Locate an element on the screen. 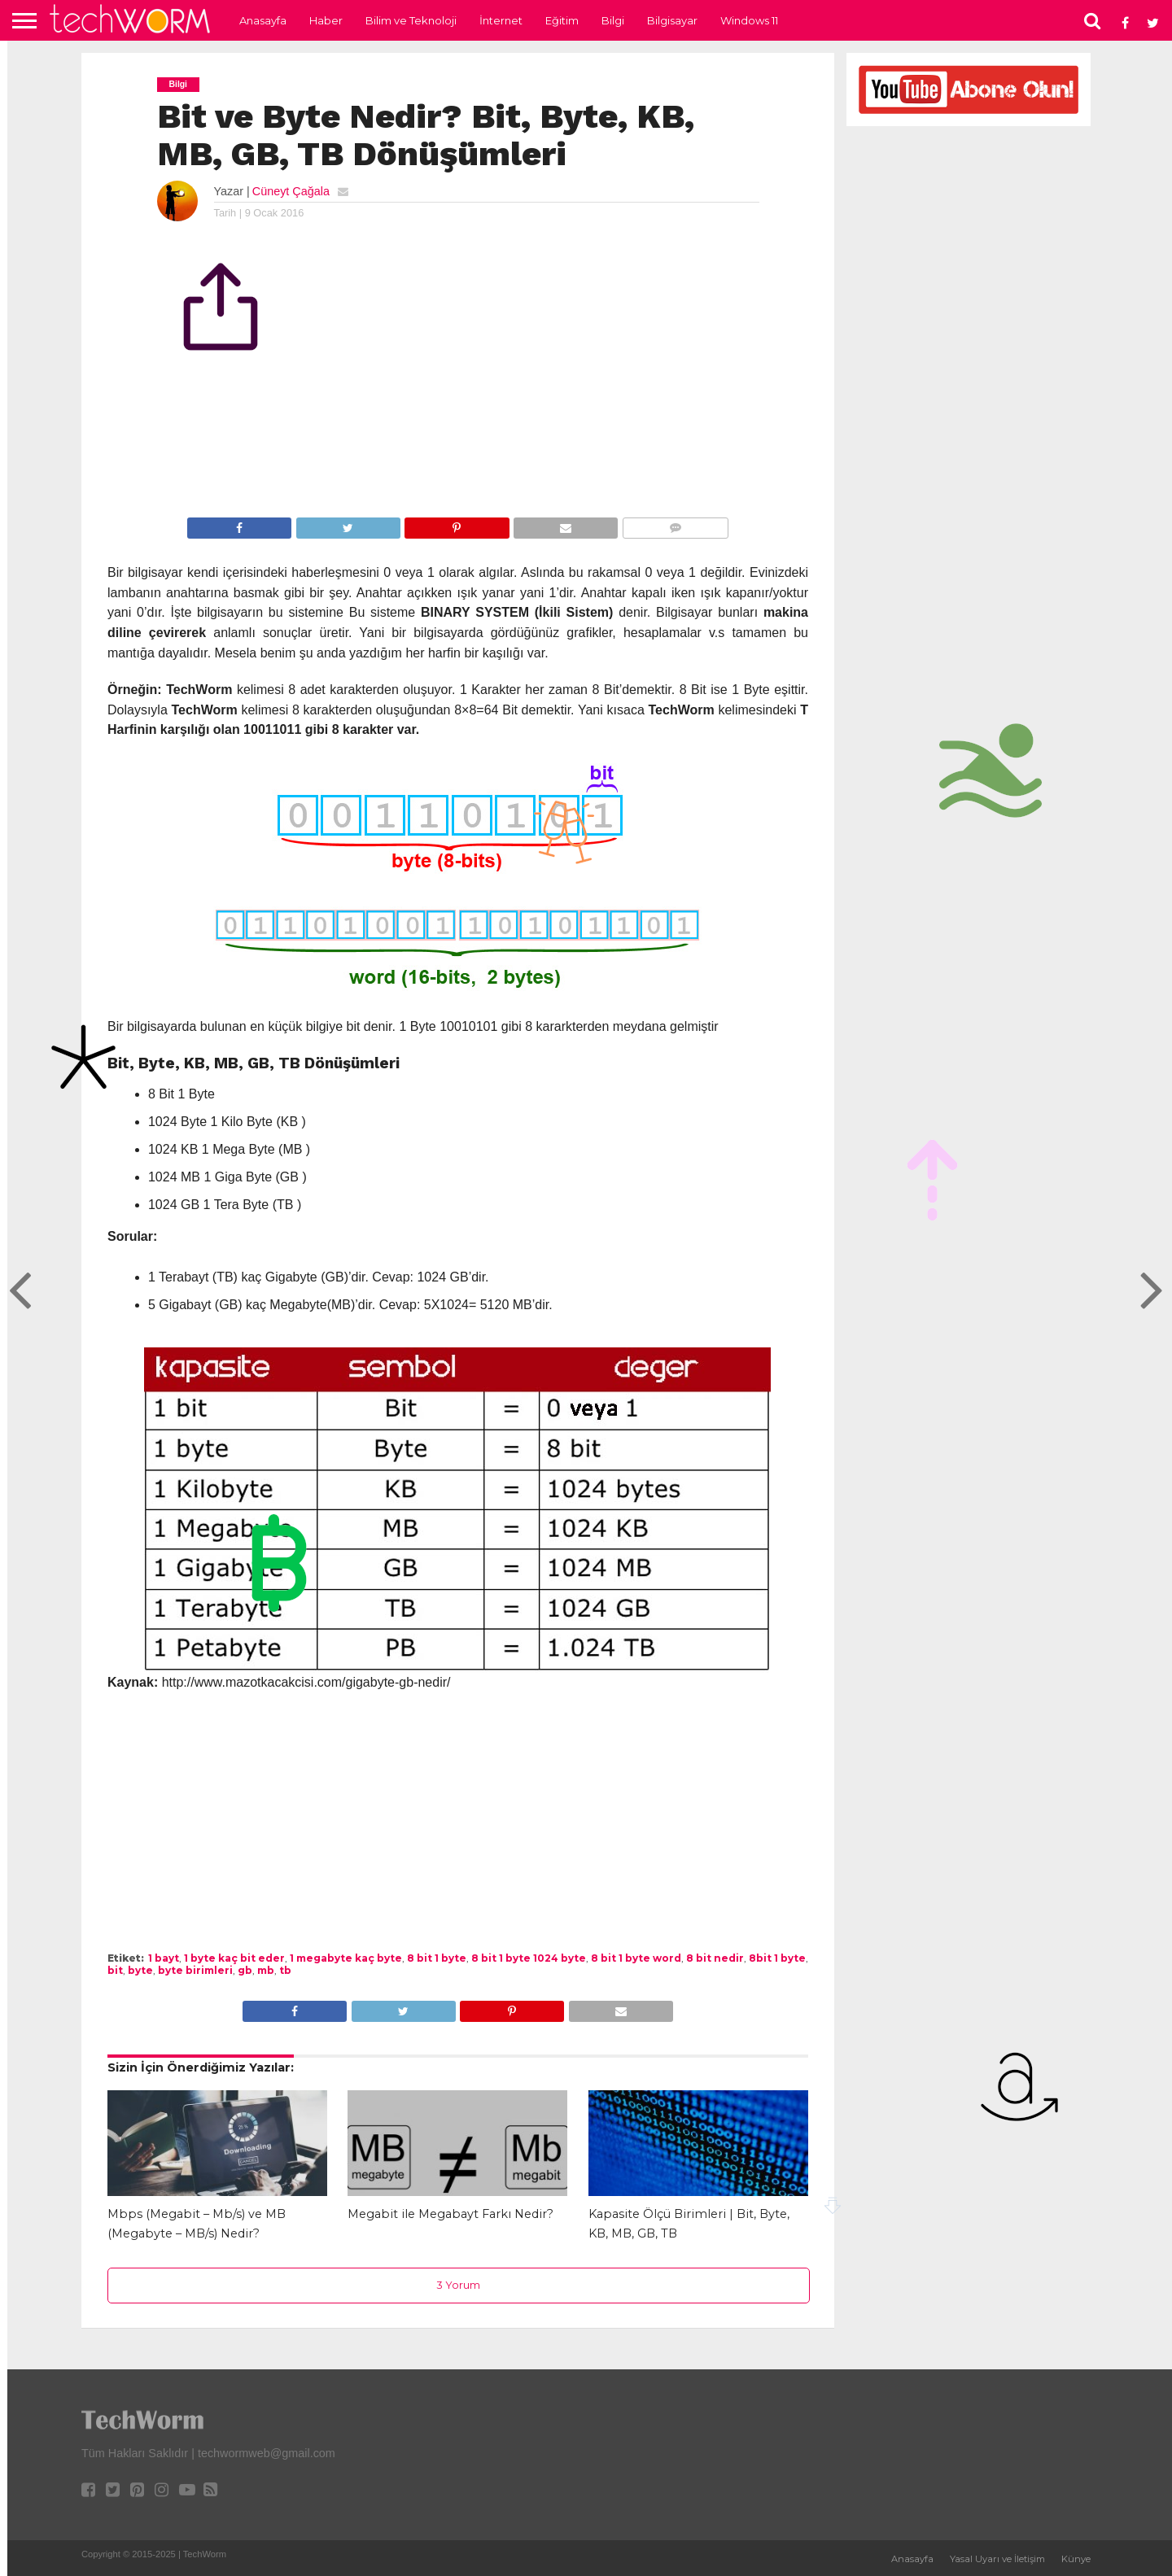 Image resolution: width=1172 pixels, height=2576 pixels. indicates Thai baht currency is located at coordinates (279, 1563).